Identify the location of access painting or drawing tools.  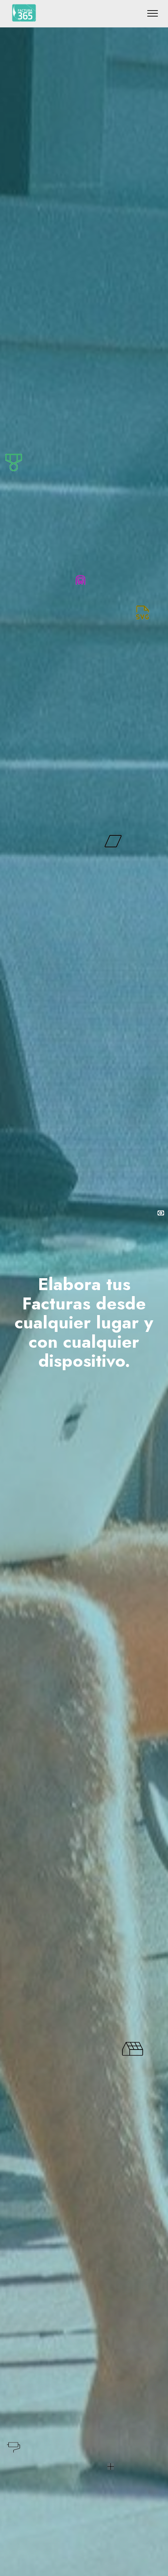
(13, 2446).